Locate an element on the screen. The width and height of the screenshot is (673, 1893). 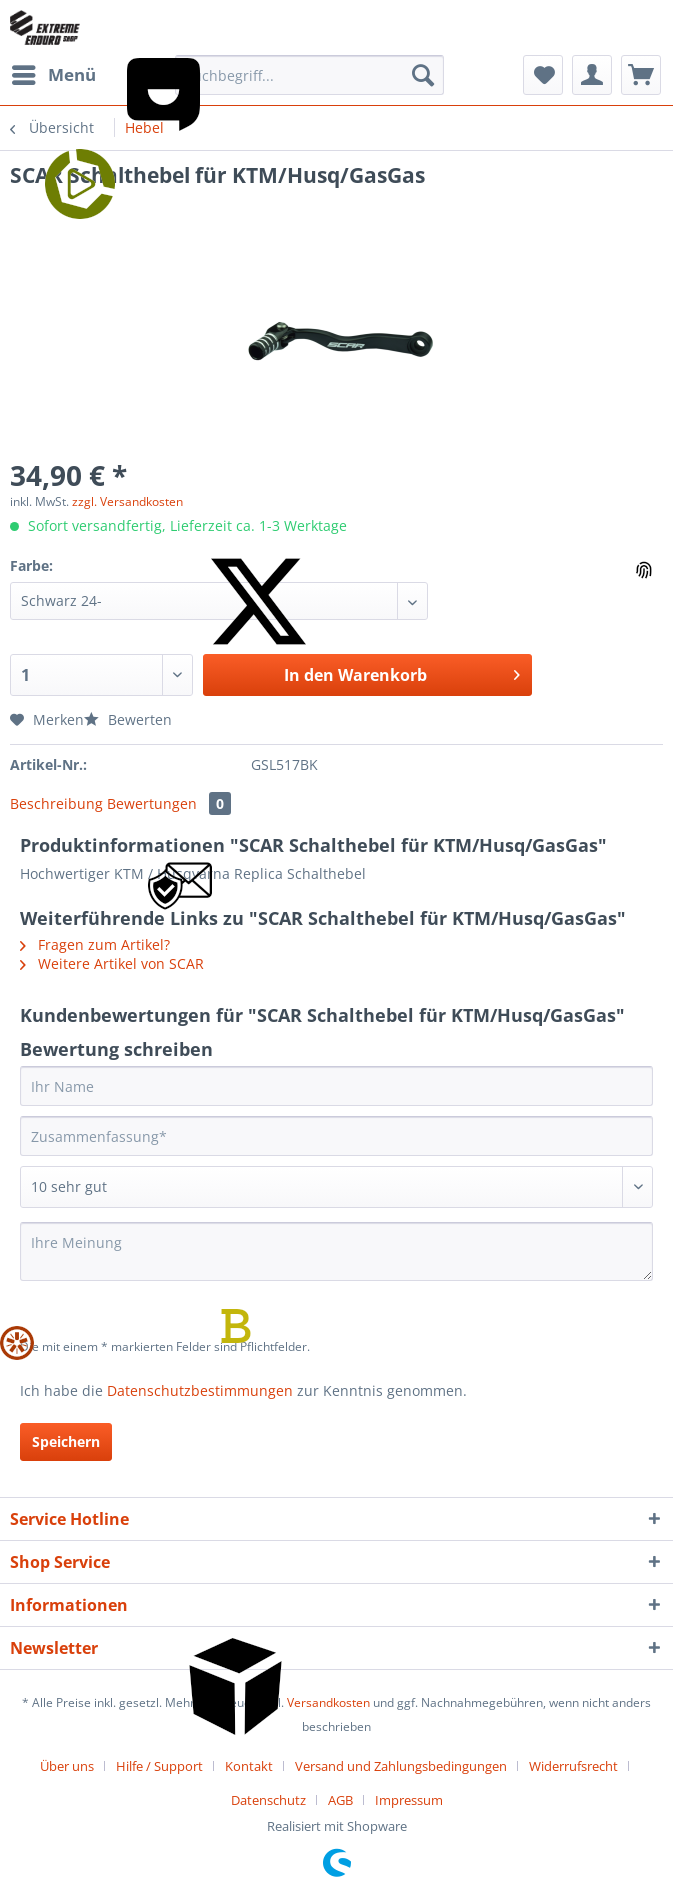
open the Answer Q&A platform is located at coordinates (163, 94).